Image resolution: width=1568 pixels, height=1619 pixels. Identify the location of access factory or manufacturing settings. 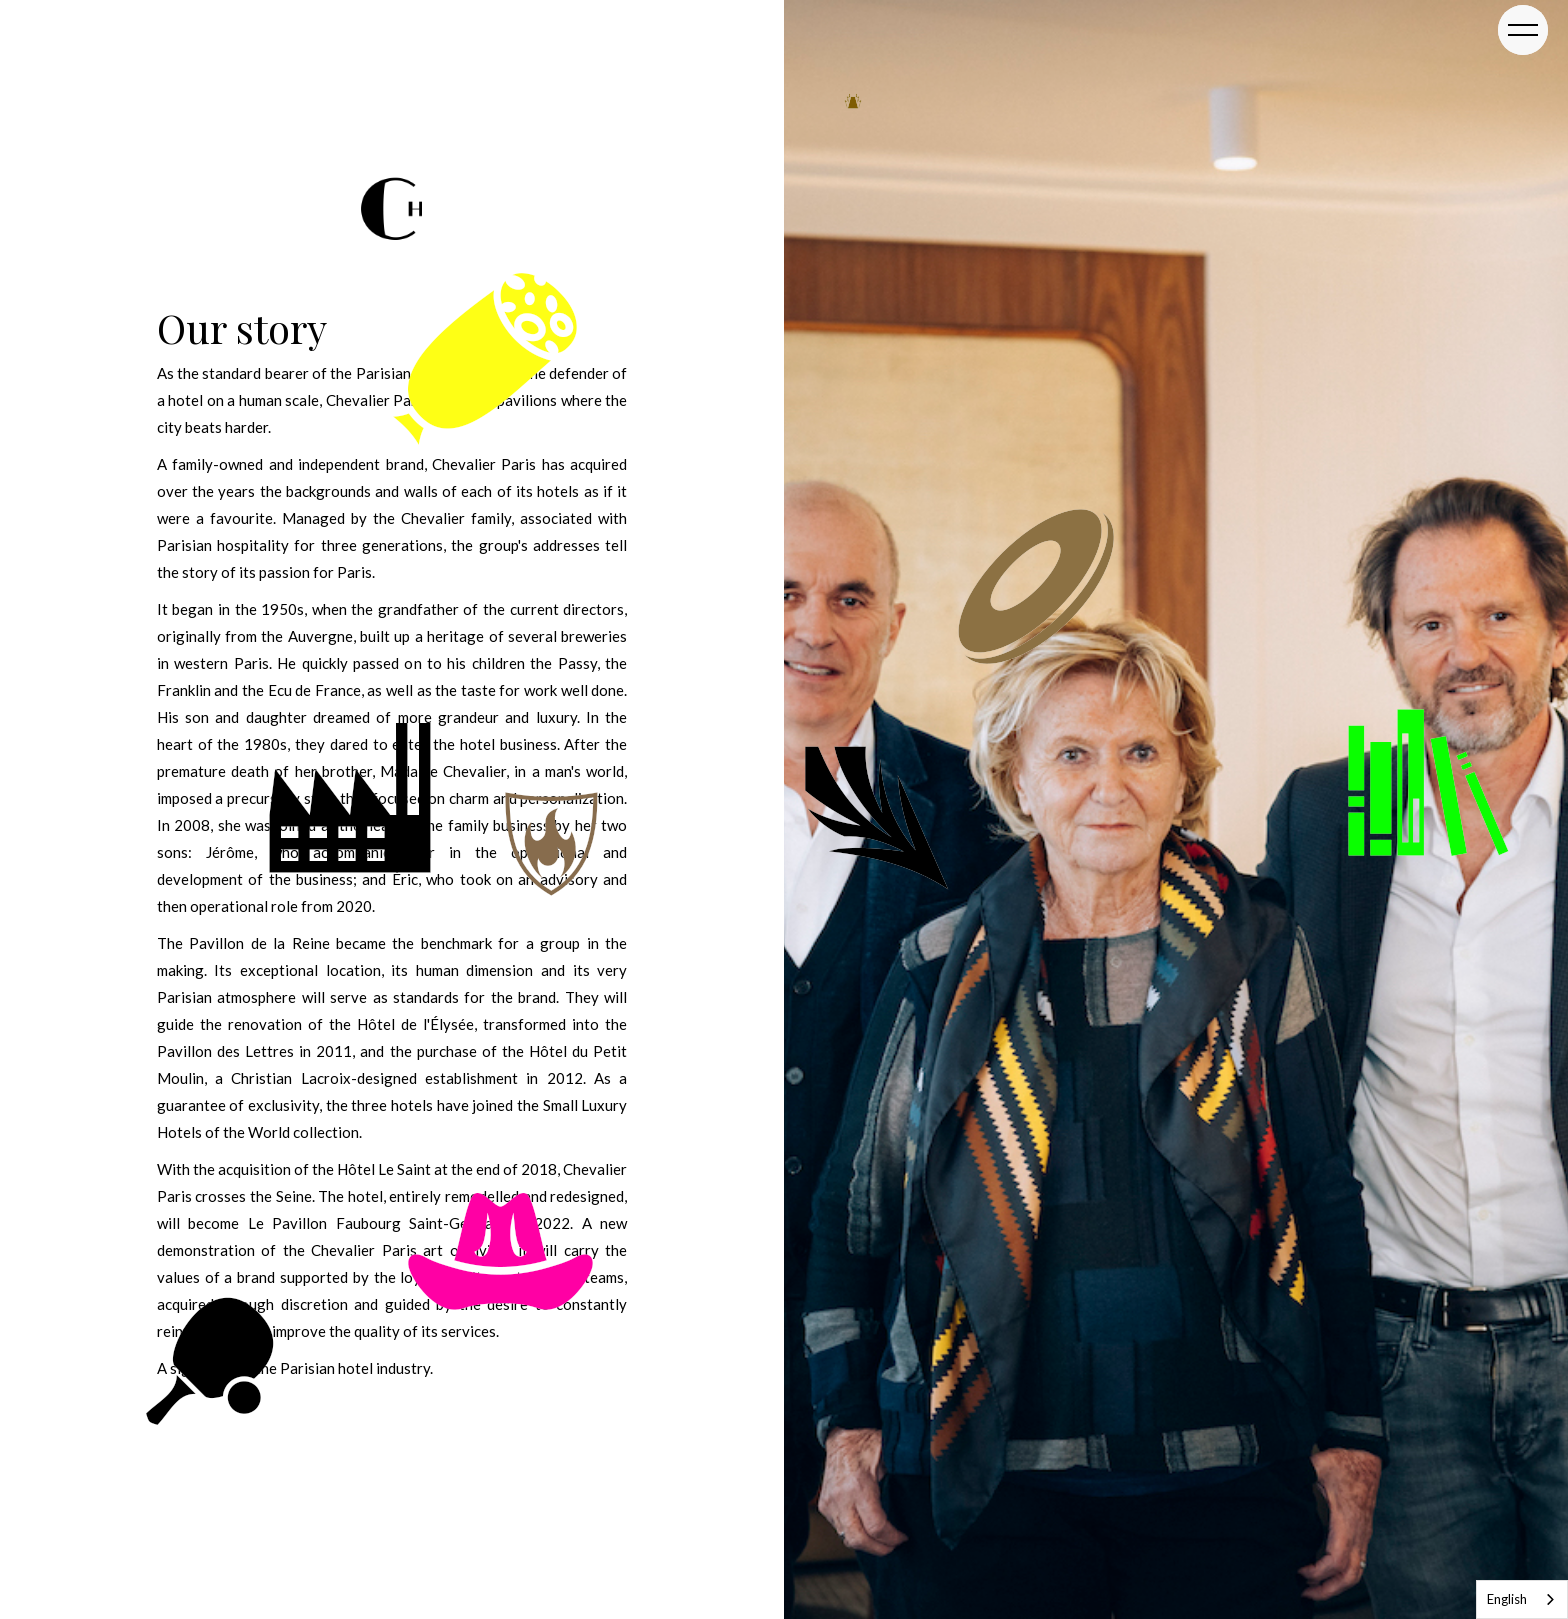
(350, 792).